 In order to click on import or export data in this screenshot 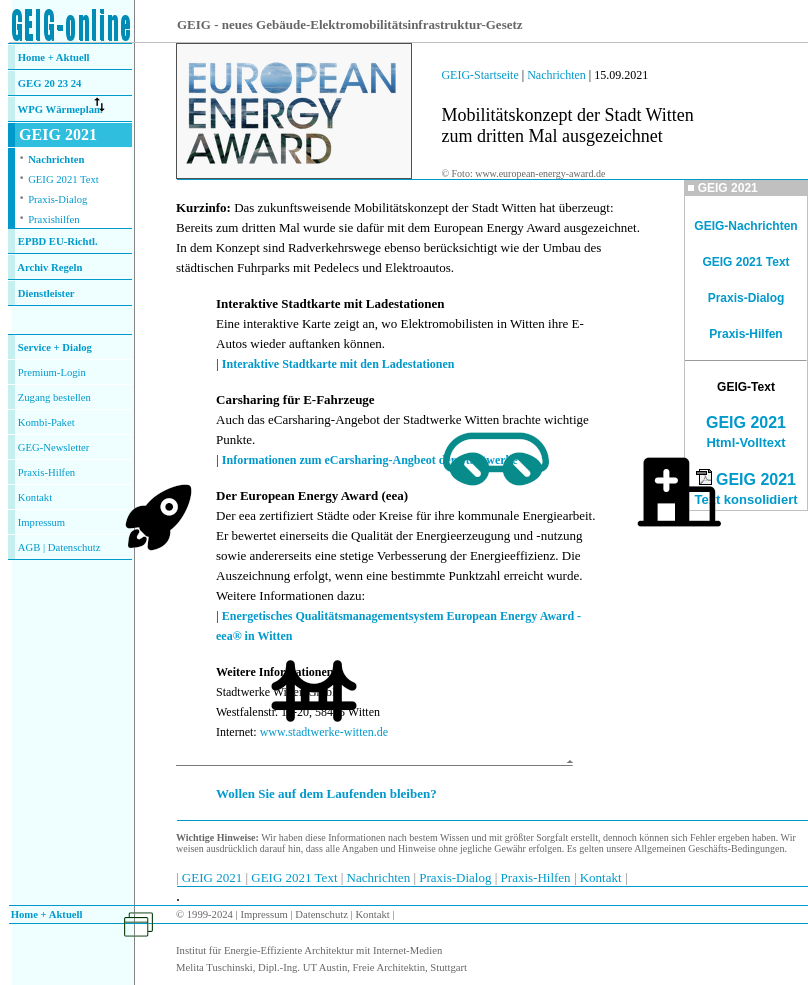, I will do `click(99, 104)`.